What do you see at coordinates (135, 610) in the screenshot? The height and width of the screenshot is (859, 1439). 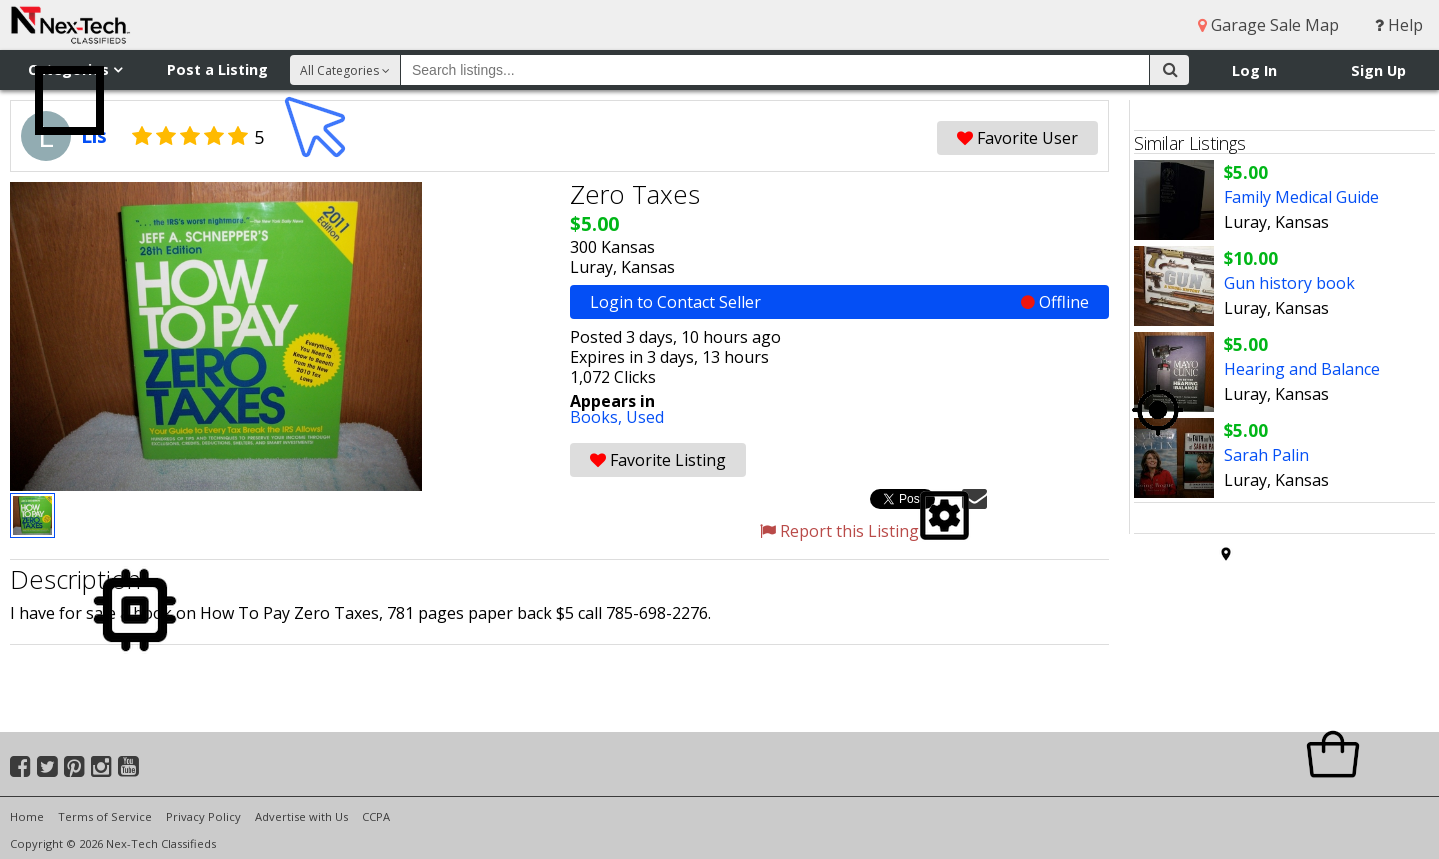 I see `view device memory or RAM usage` at bounding box center [135, 610].